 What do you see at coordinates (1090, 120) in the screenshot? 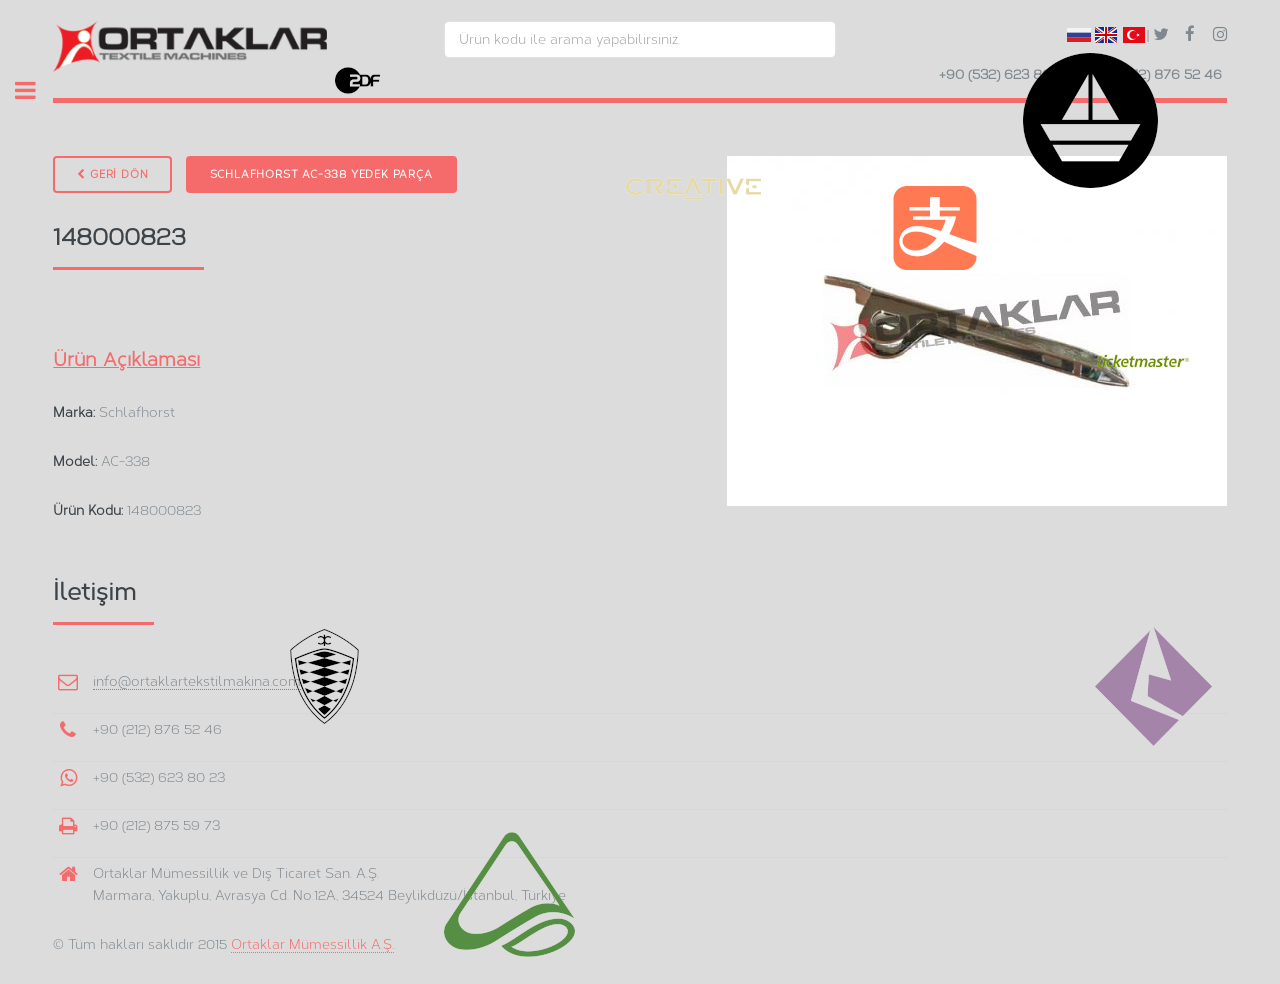
I see `navigate to MentorCruise platform` at bounding box center [1090, 120].